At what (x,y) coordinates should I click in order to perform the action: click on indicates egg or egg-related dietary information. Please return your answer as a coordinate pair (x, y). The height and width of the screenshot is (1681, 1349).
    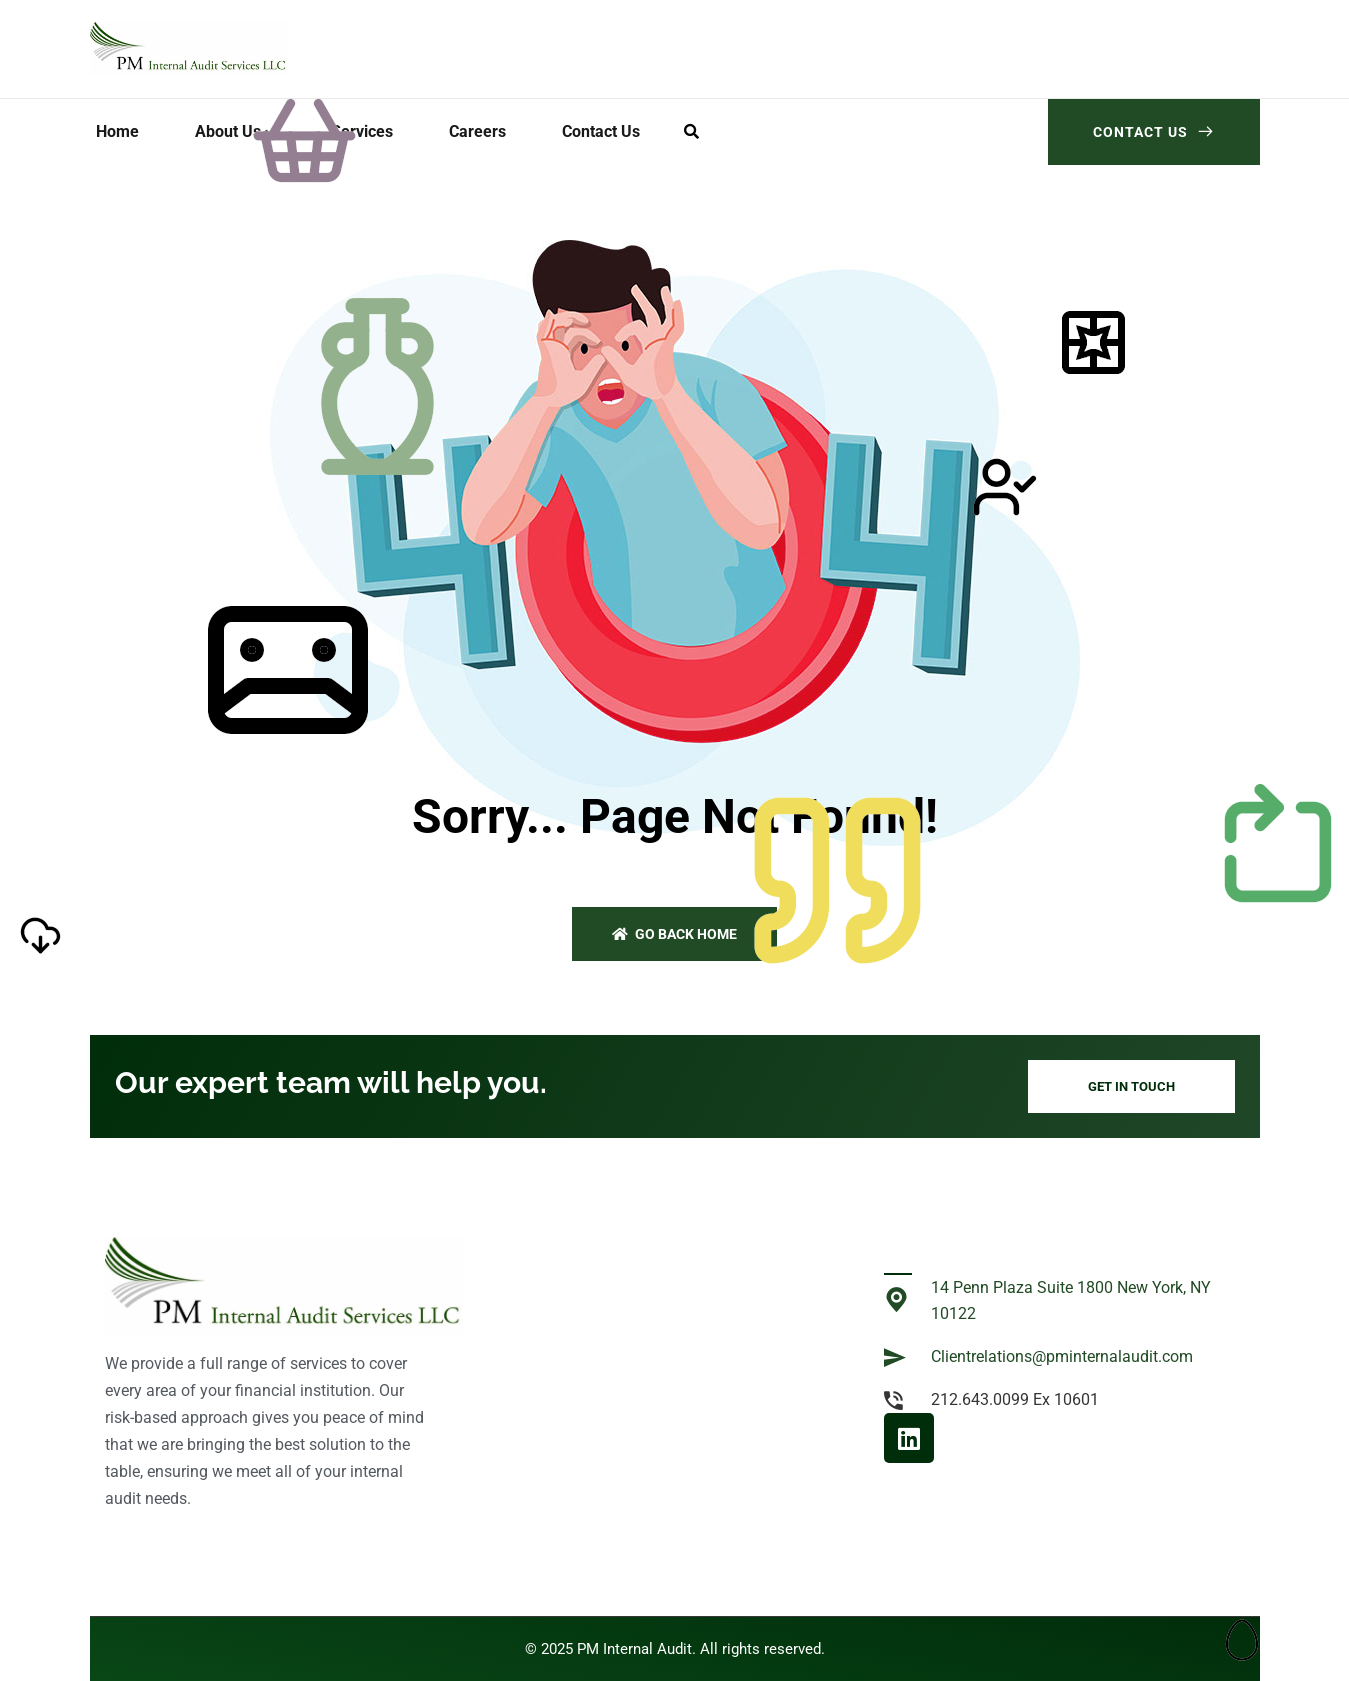
    Looking at the image, I should click on (1242, 1640).